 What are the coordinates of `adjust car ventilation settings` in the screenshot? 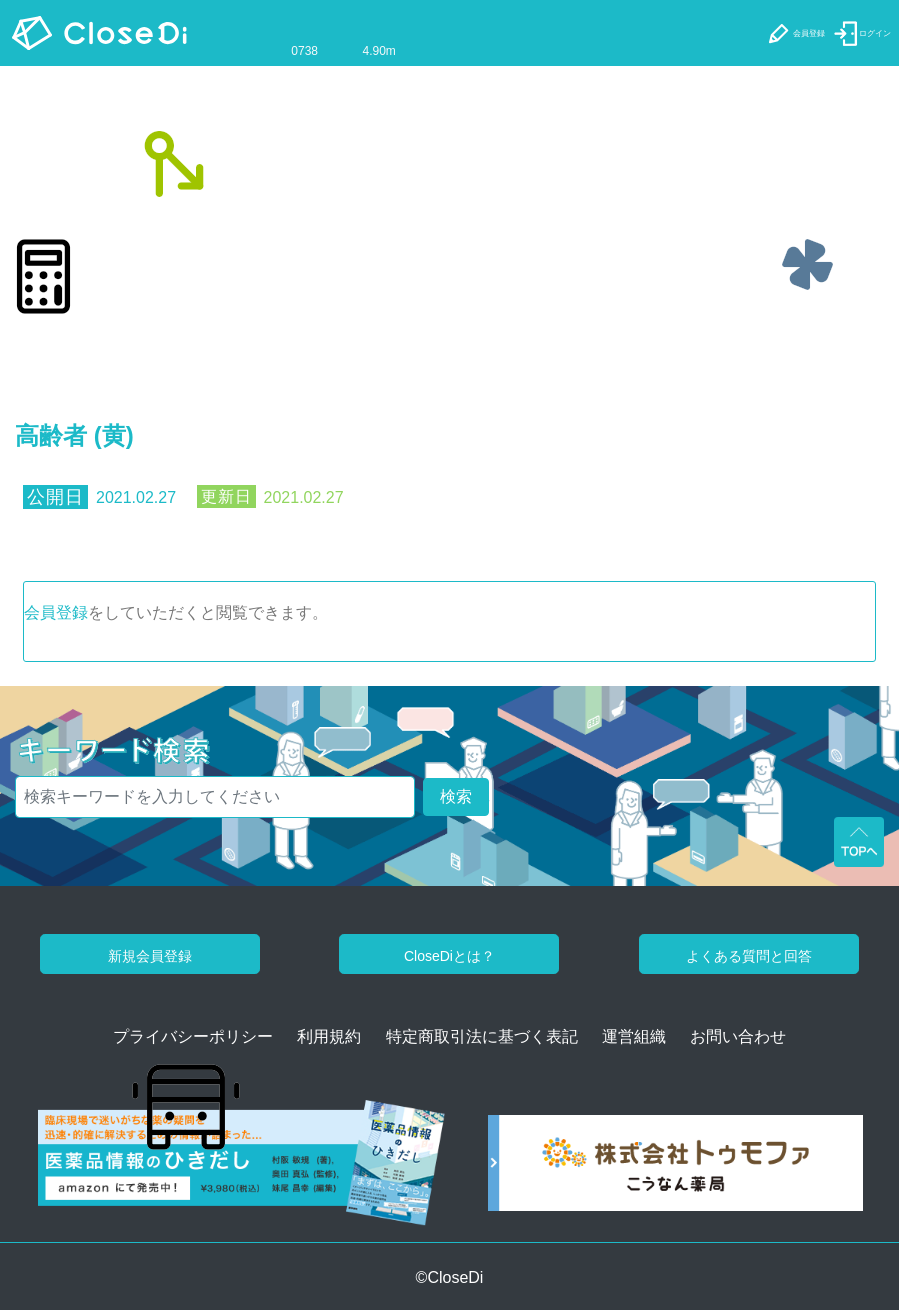 It's located at (807, 264).